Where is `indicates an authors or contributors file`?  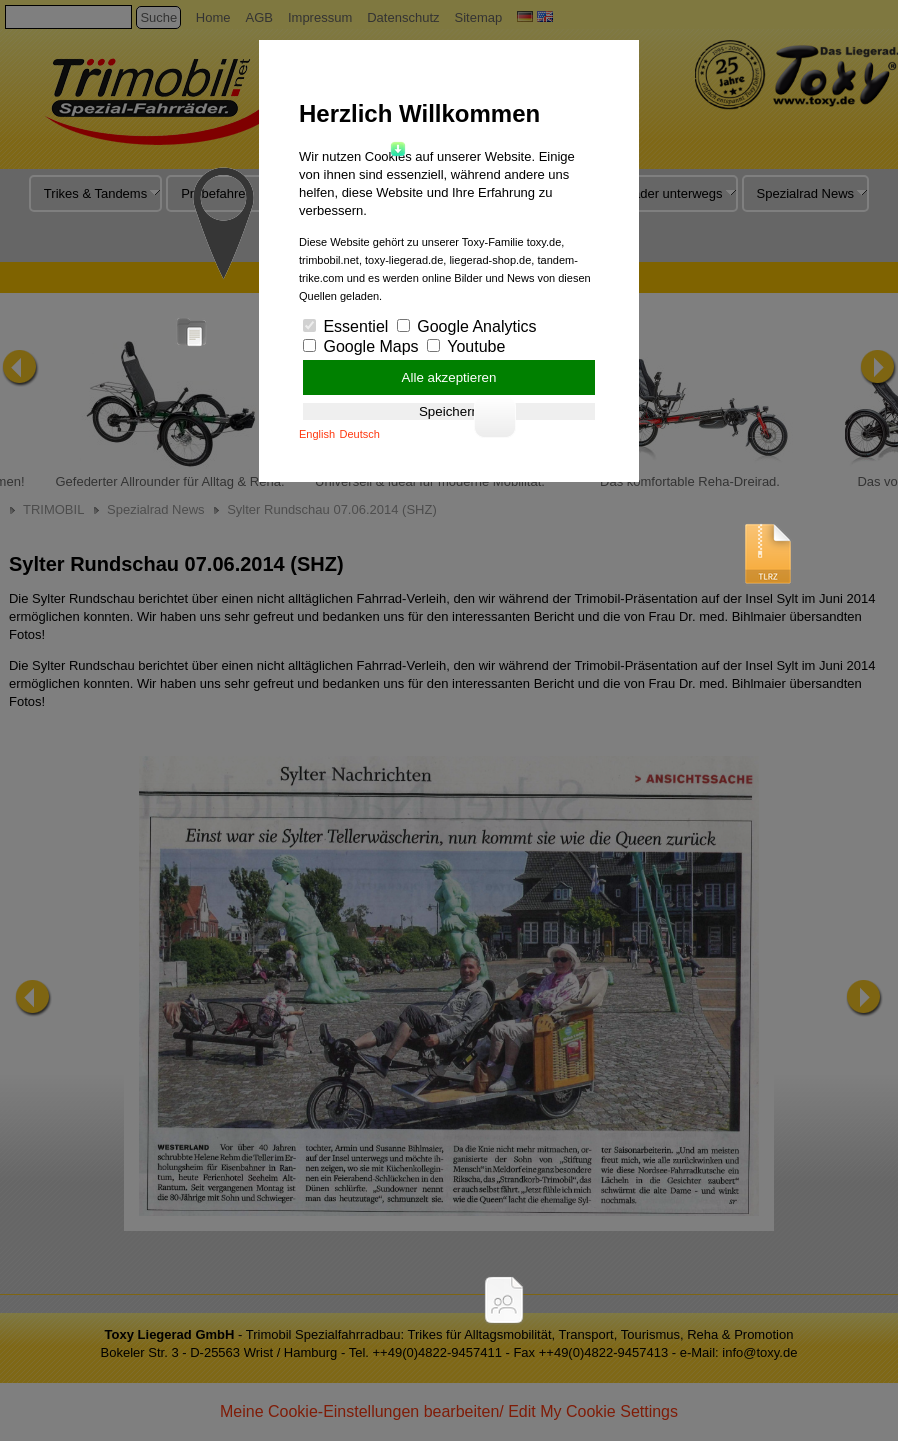 indicates an authors or contributors file is located at coordinates (504, 1300).